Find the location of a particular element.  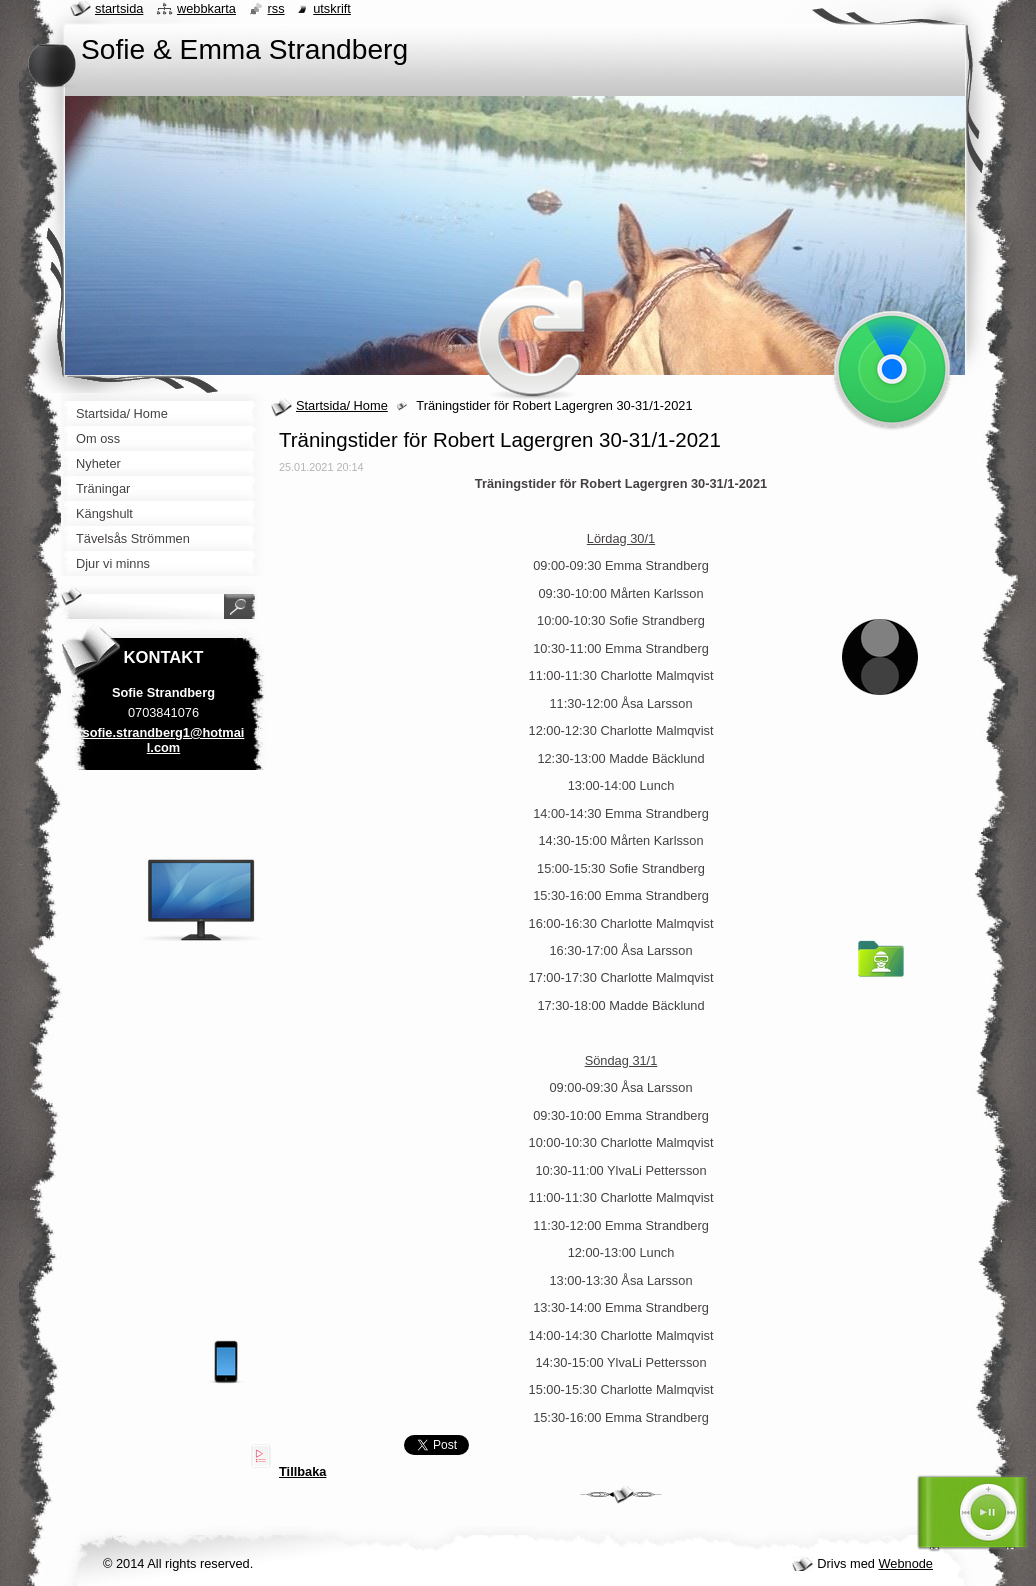

iPod shuffle device indicator is located at coordinates (972, 1492).